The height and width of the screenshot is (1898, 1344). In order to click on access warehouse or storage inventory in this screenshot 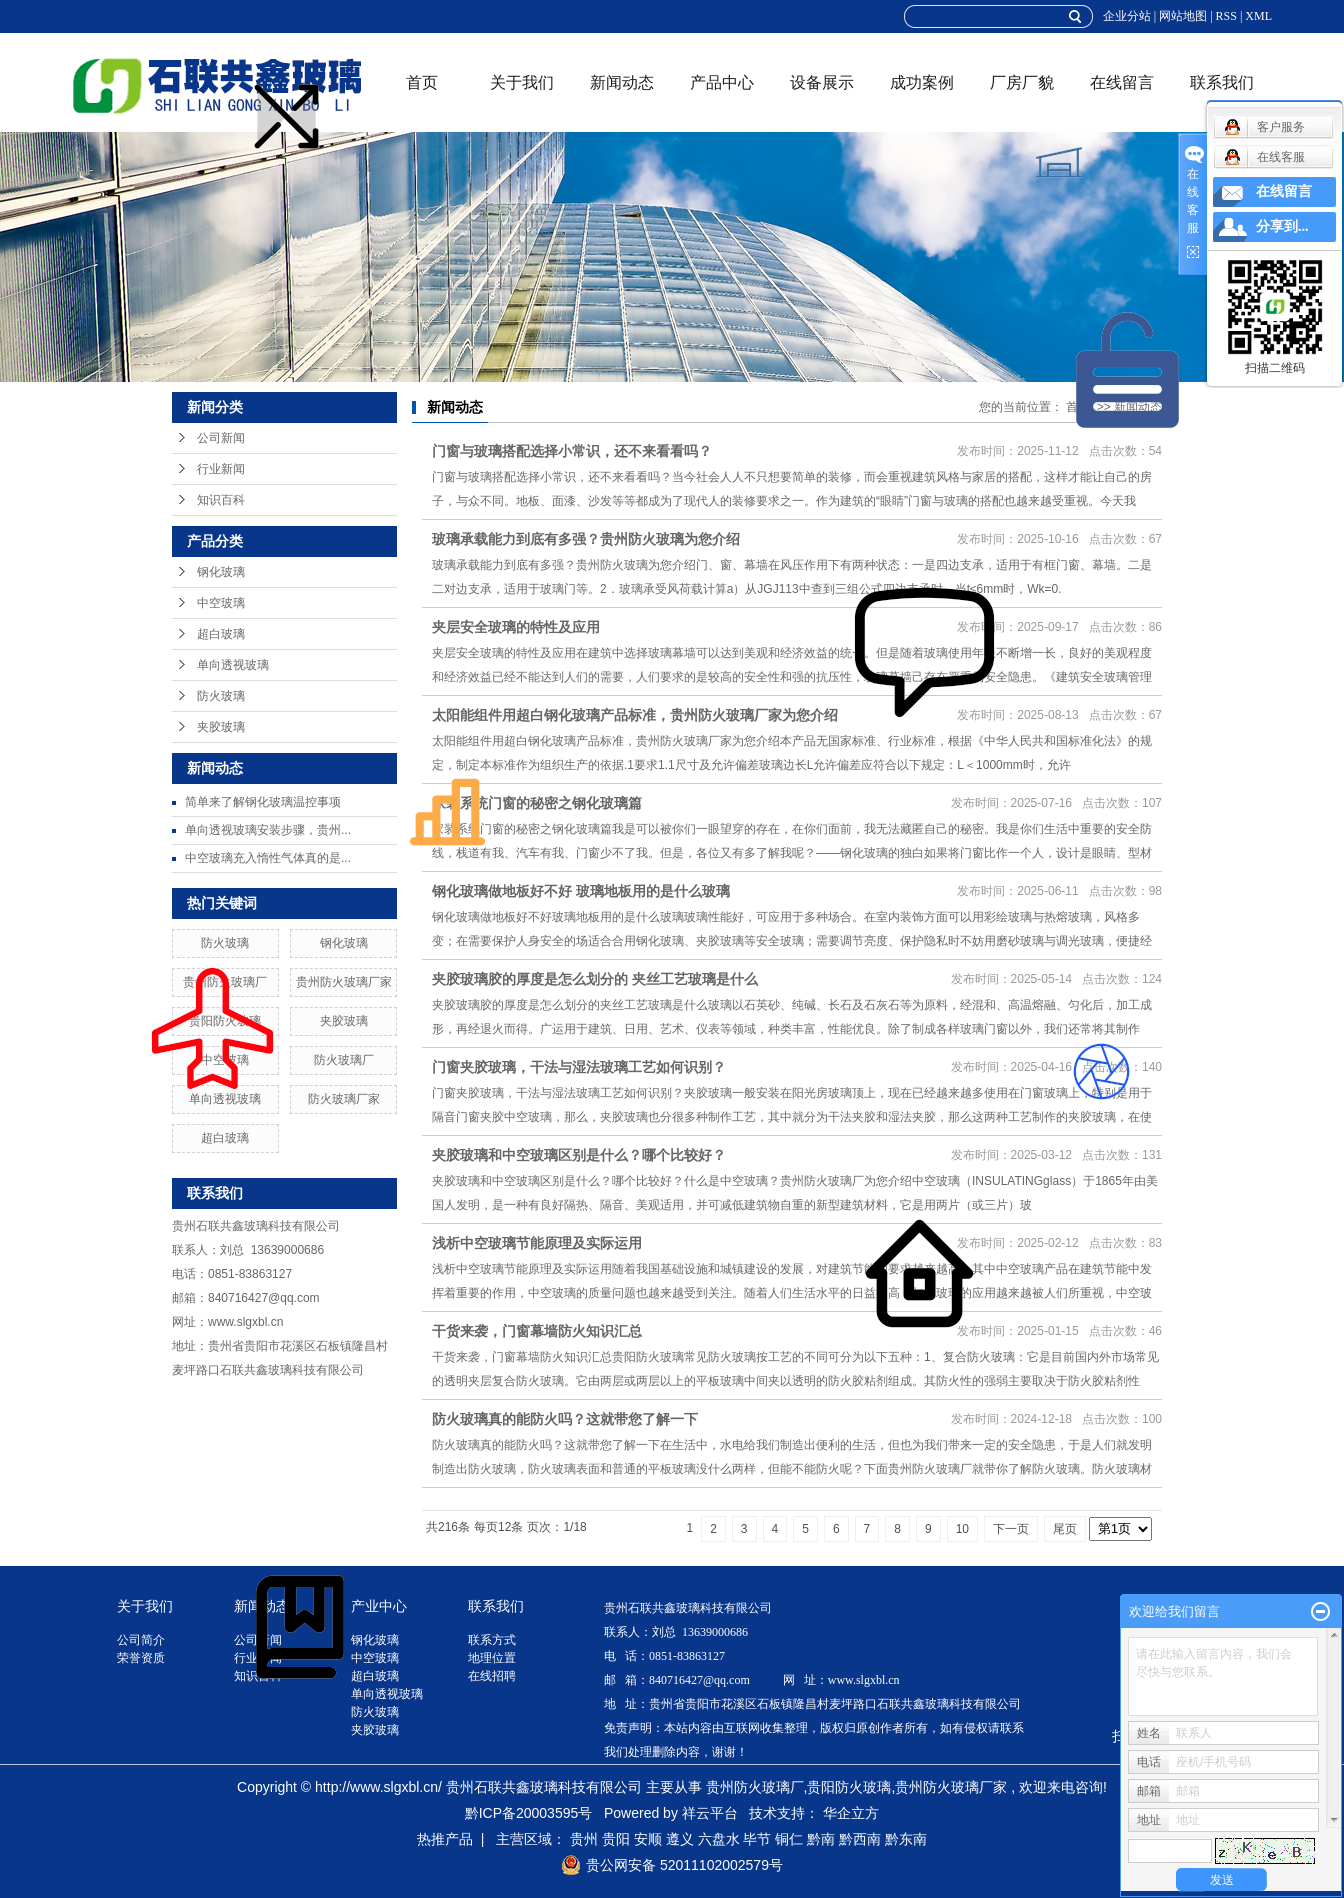, I will do `click(1059, 164)`.